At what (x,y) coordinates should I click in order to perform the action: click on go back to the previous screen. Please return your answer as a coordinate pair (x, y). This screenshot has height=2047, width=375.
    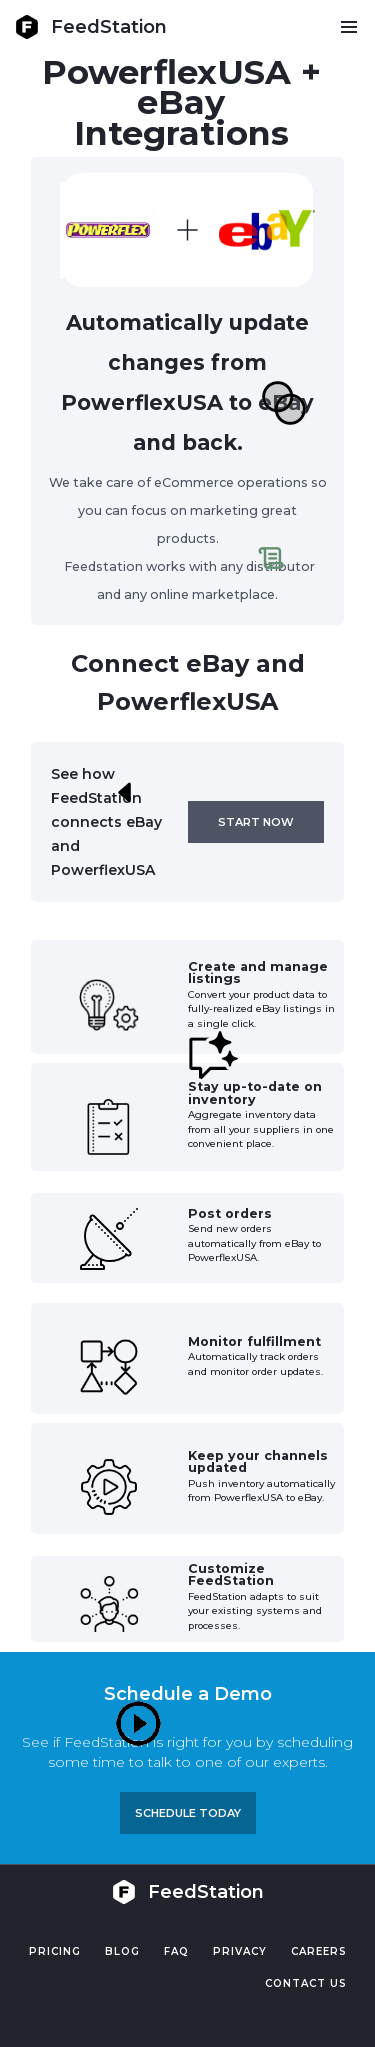
    Looking at the image, I should click on (124, 792).